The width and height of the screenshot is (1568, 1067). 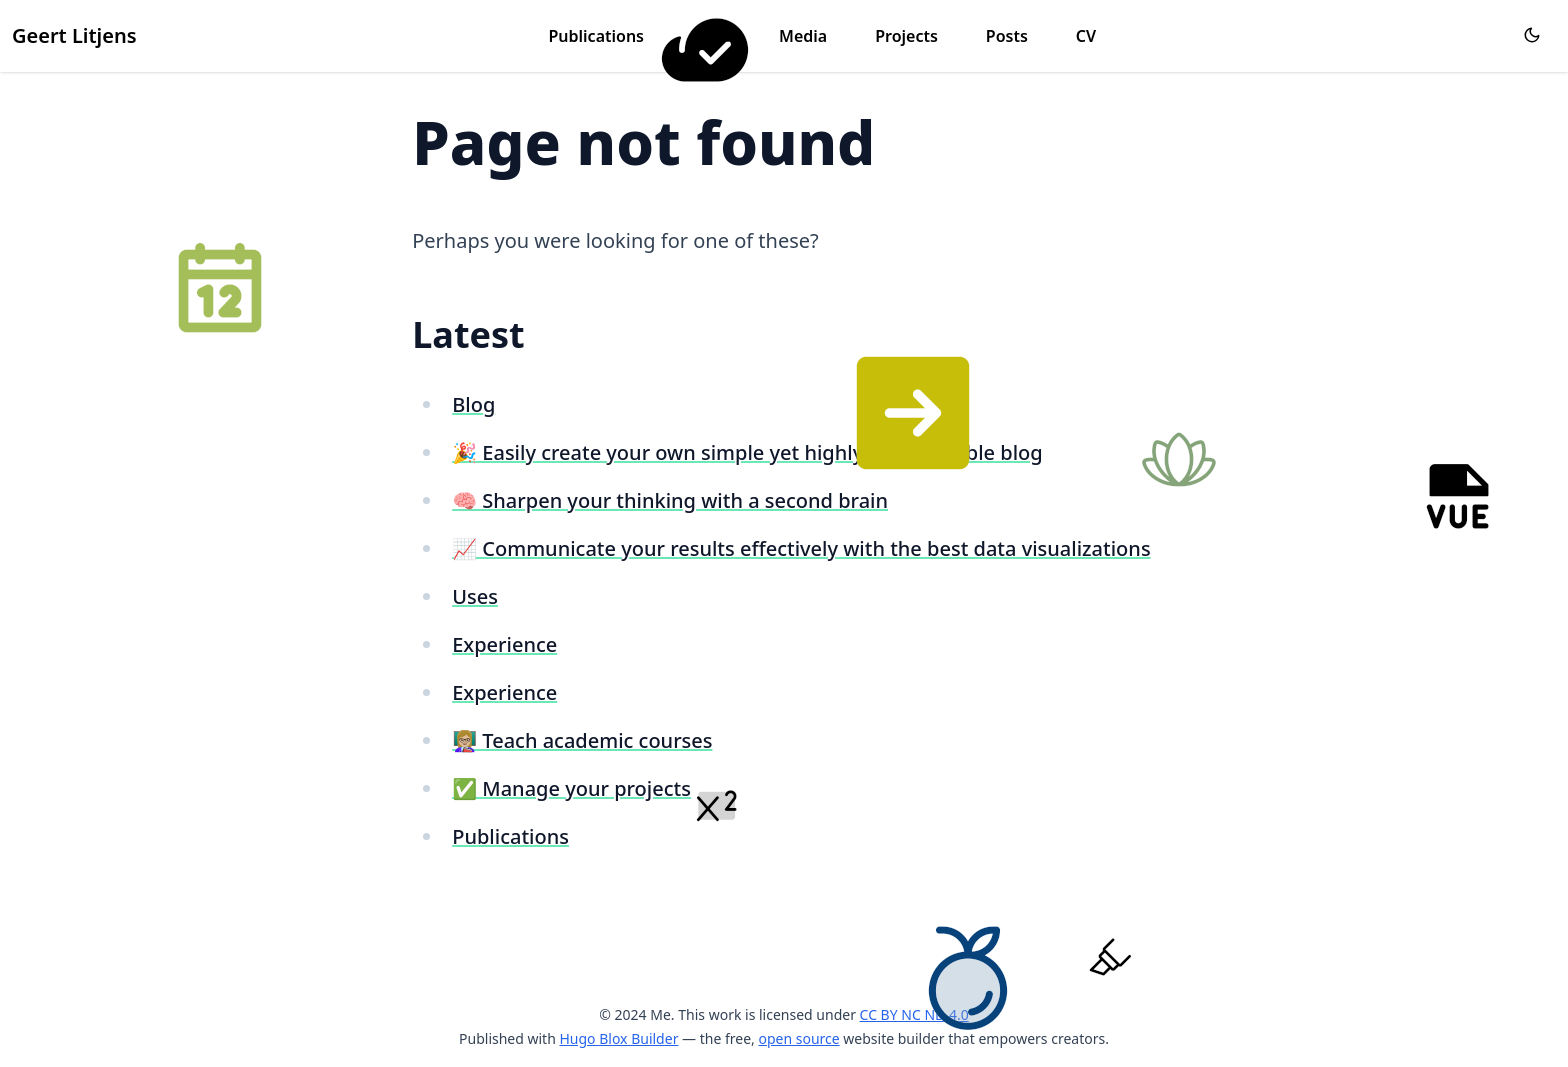 I want to click on navigate to the next item or screen, so click(x=913, y=413).